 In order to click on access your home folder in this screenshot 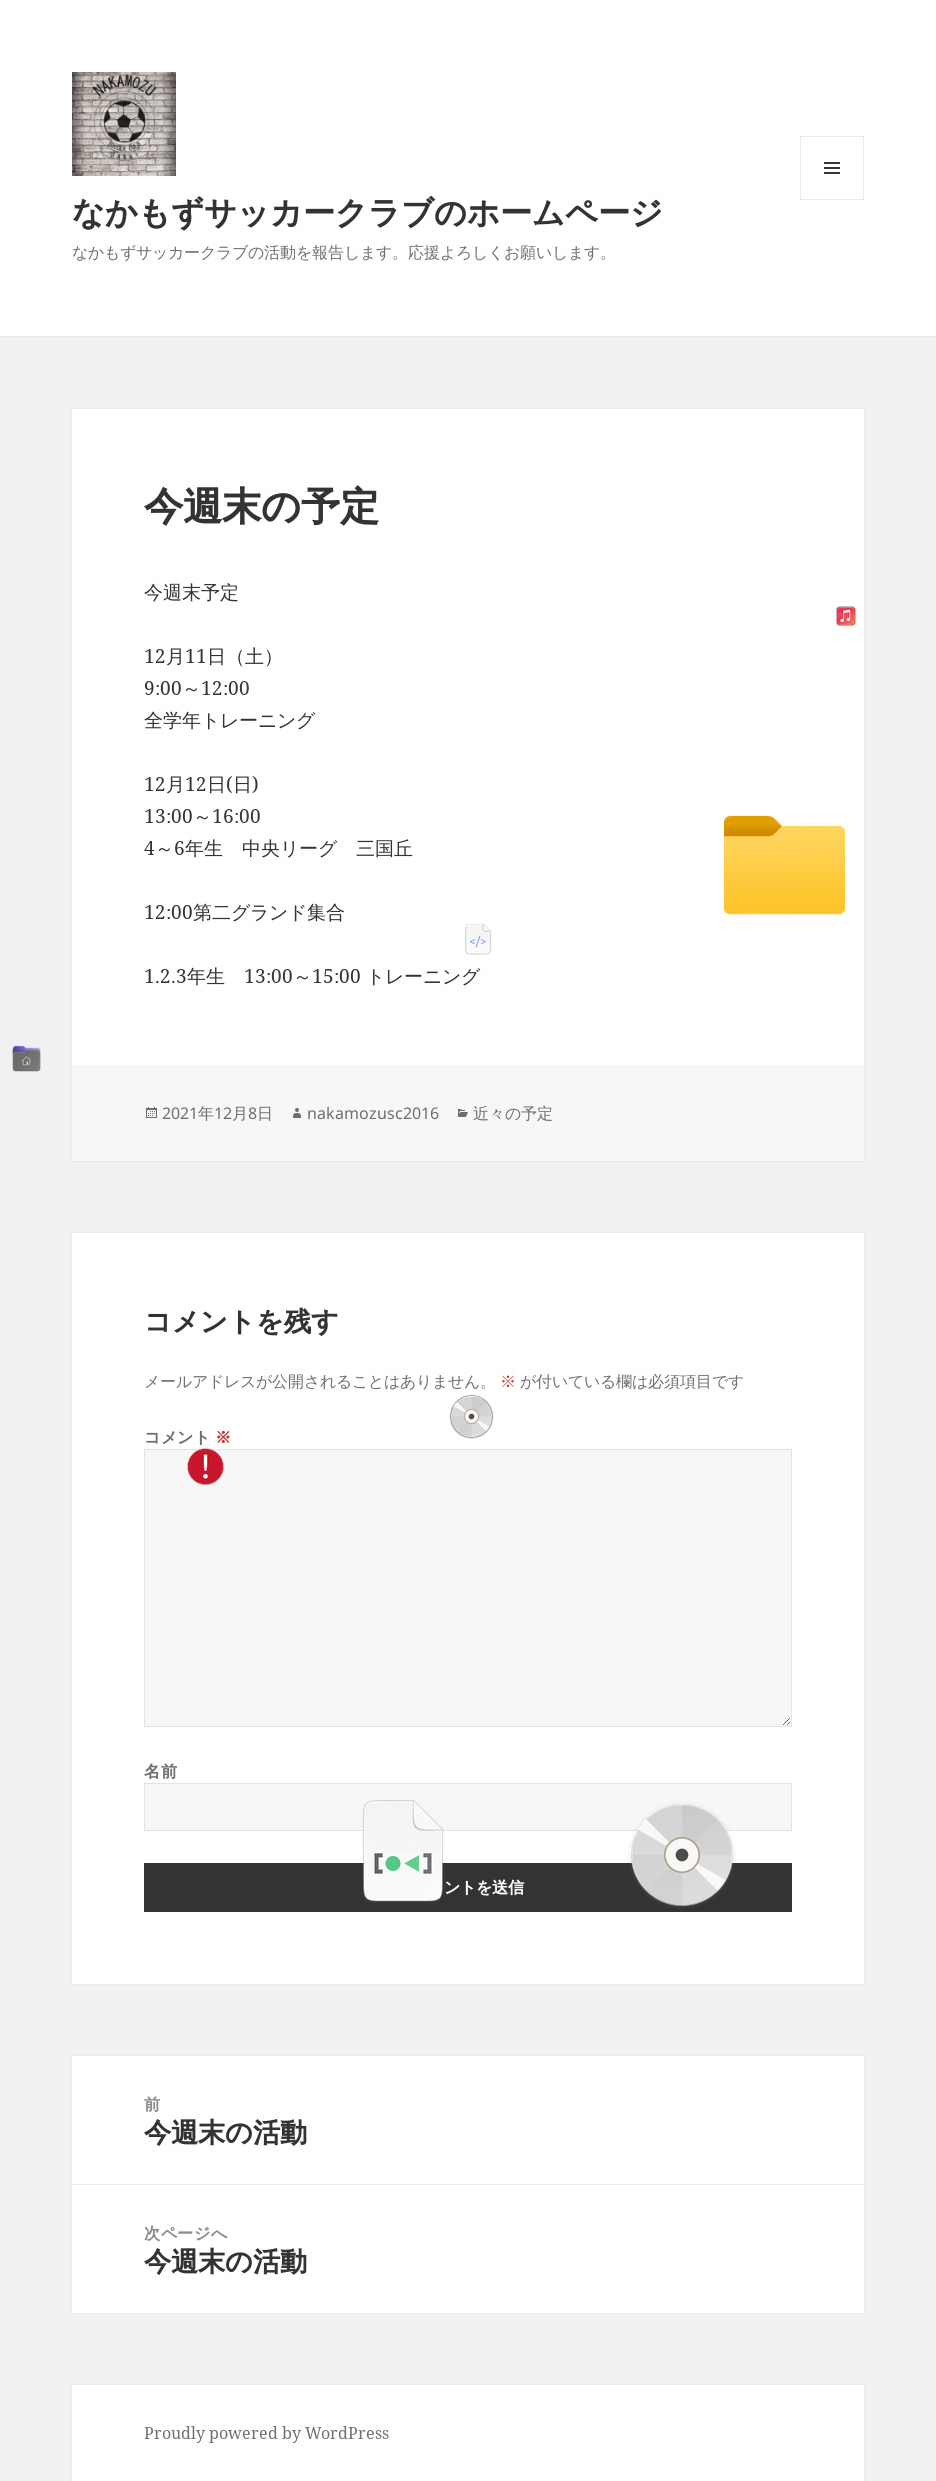, I will do `click(26, 1058)`.